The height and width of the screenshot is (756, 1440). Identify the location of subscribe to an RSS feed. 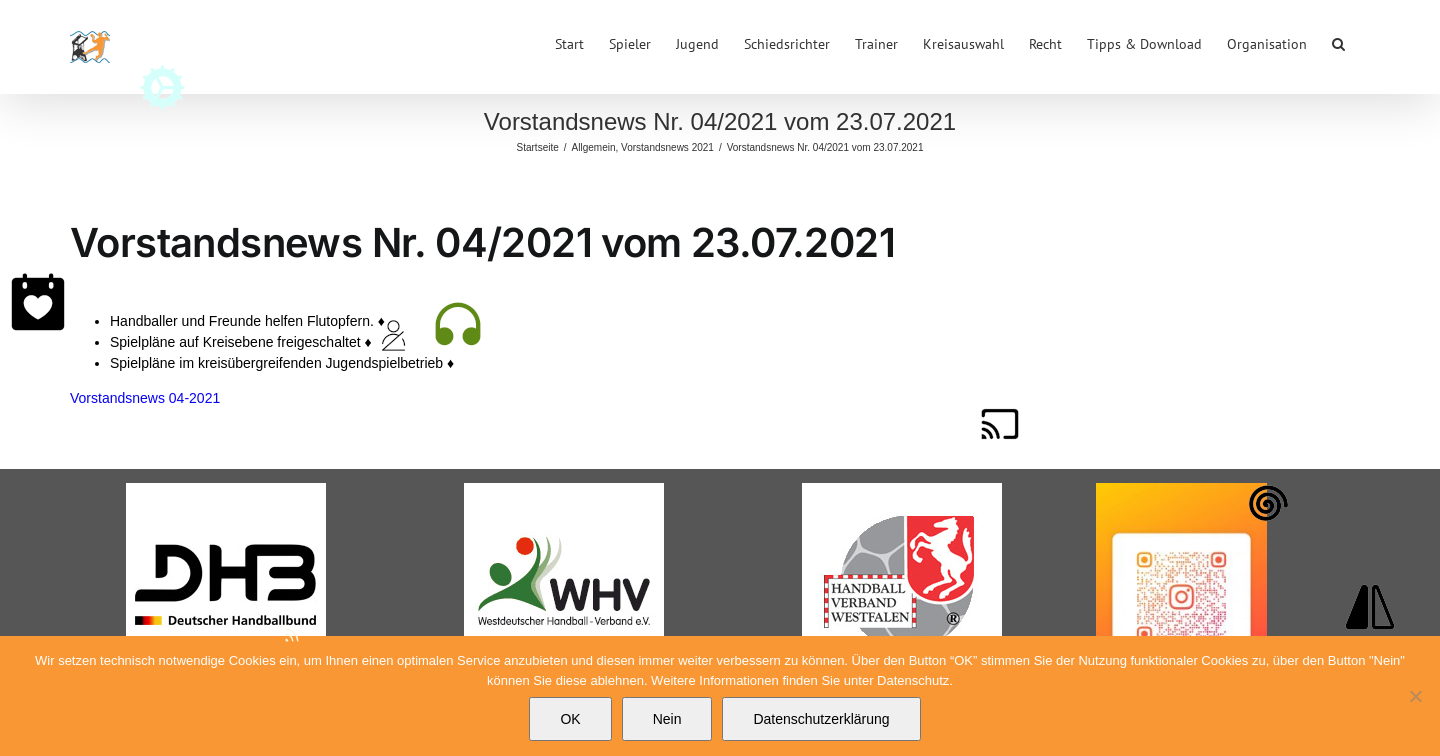
(292, 635).